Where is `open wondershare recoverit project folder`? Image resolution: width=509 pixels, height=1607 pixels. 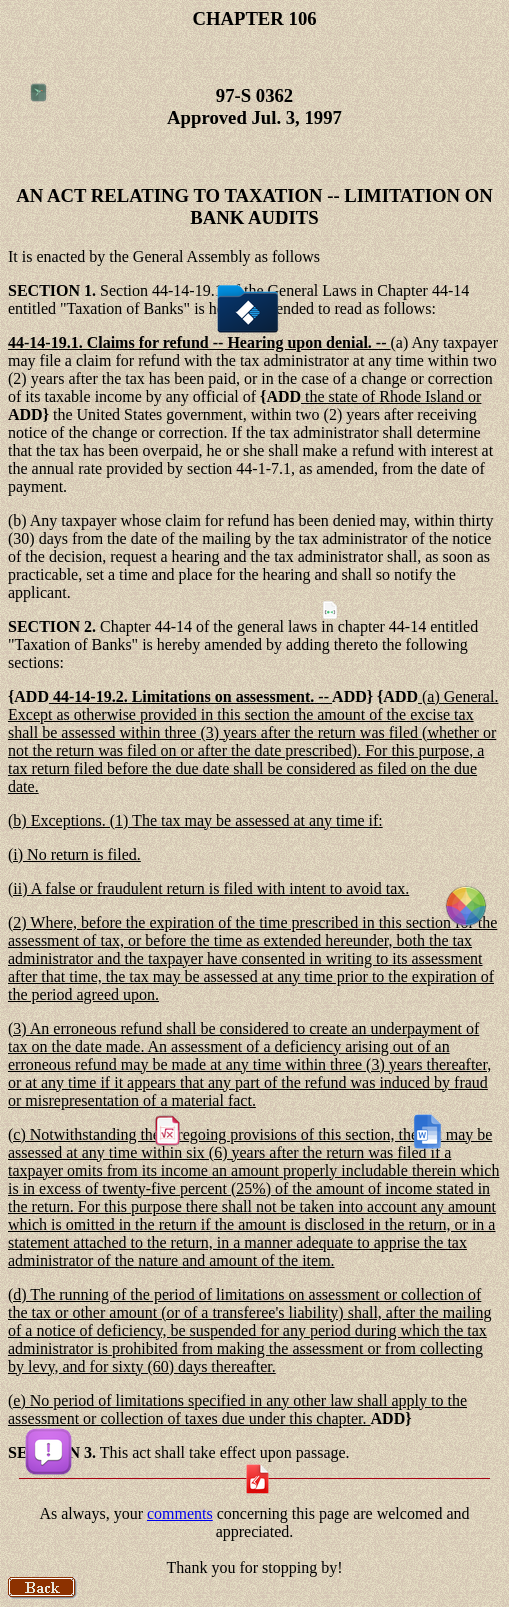
open wondershare recoverit project folder is located at coordinates (247, 310).